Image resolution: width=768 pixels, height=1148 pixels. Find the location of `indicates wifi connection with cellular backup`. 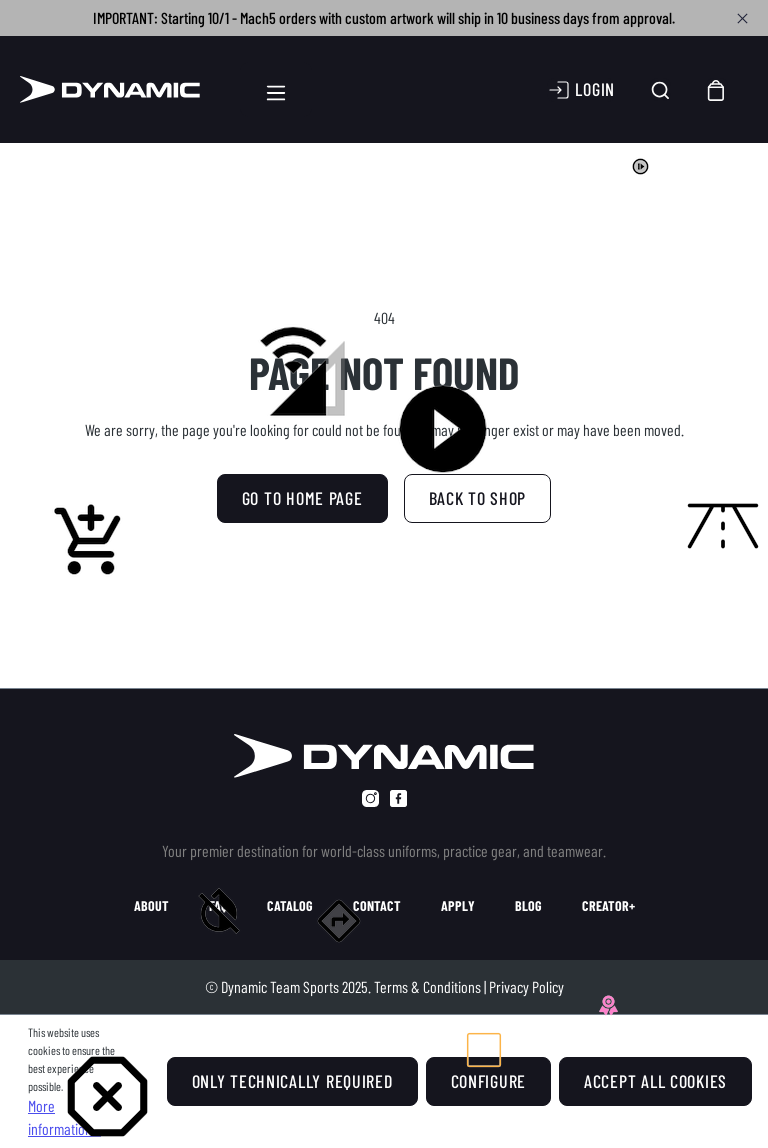

indicates wifi connection with cellular backup is located at coordinates (298, 369).